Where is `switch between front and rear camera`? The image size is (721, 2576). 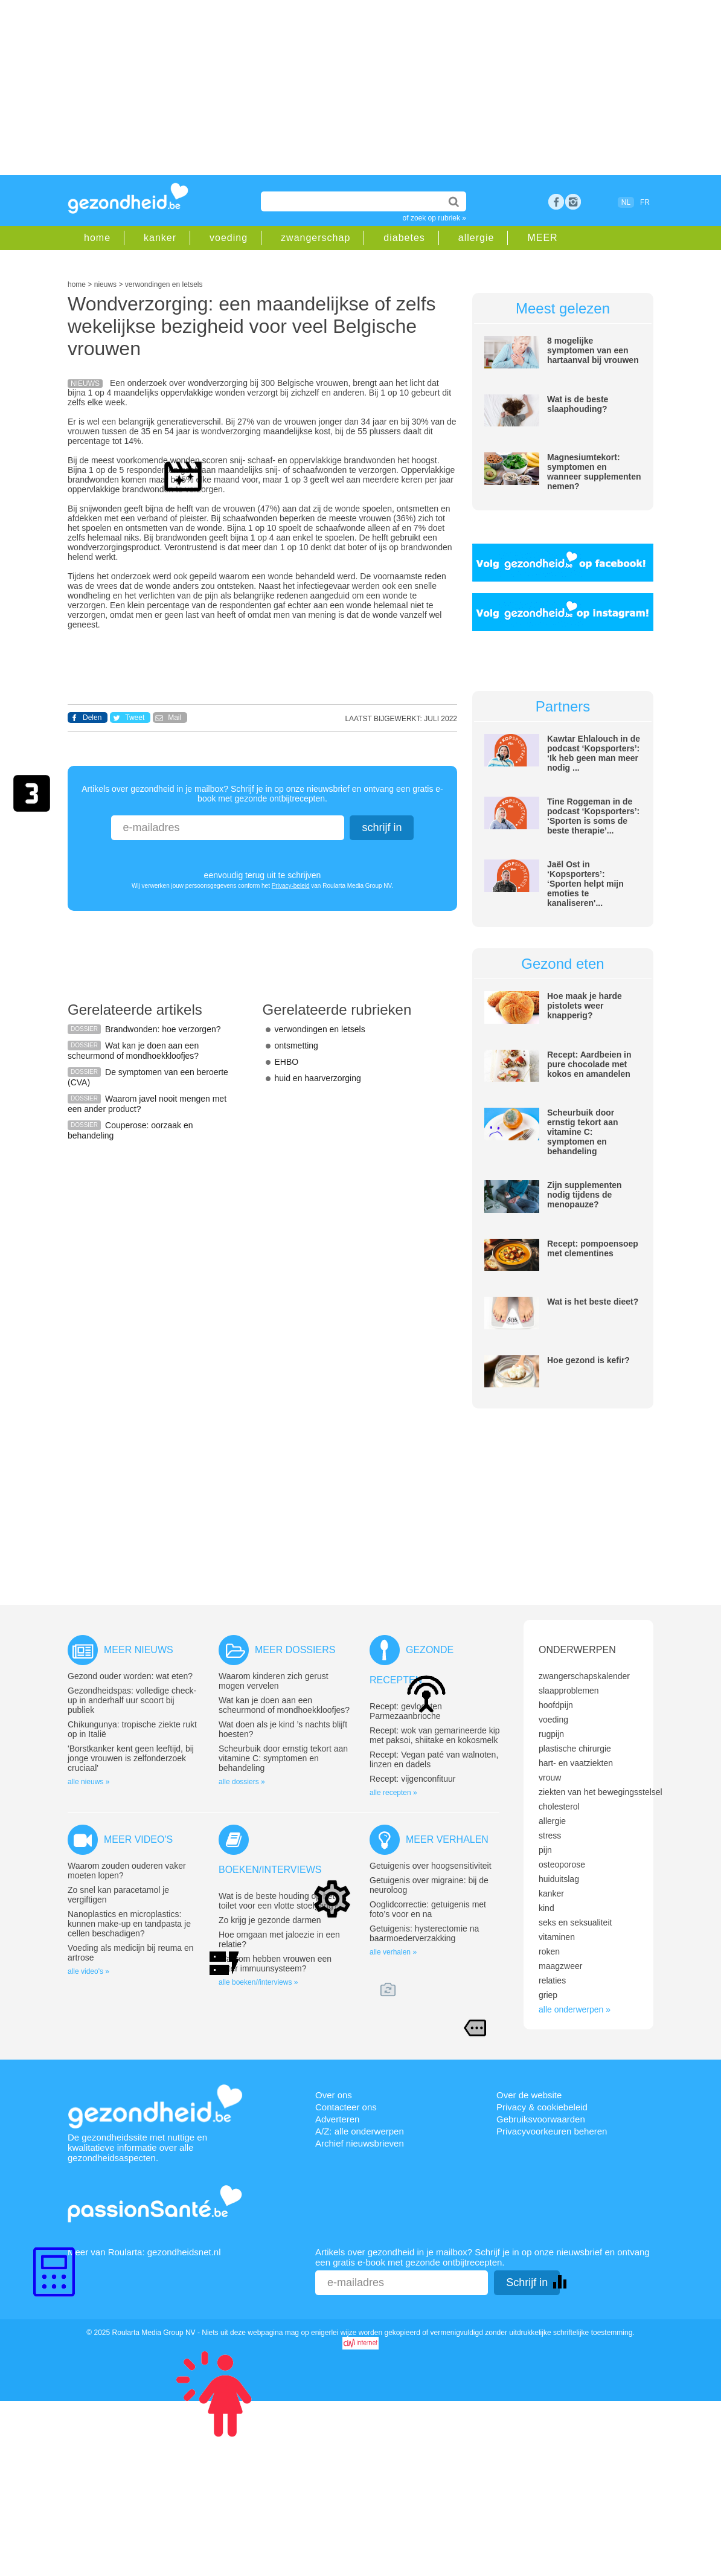
switch between front and rear camera is located at coordinates (388, 1990).